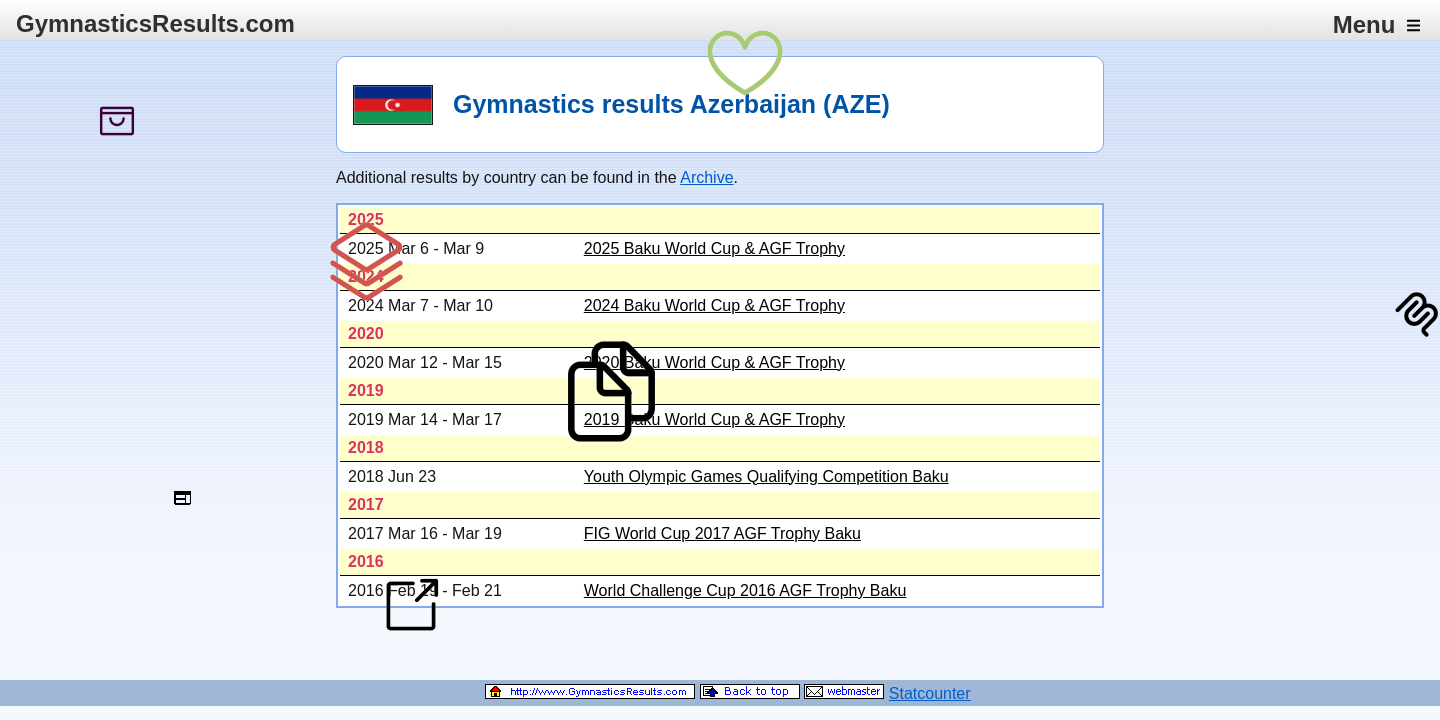  I want to click on like or favorite this item, so click(745, 63).